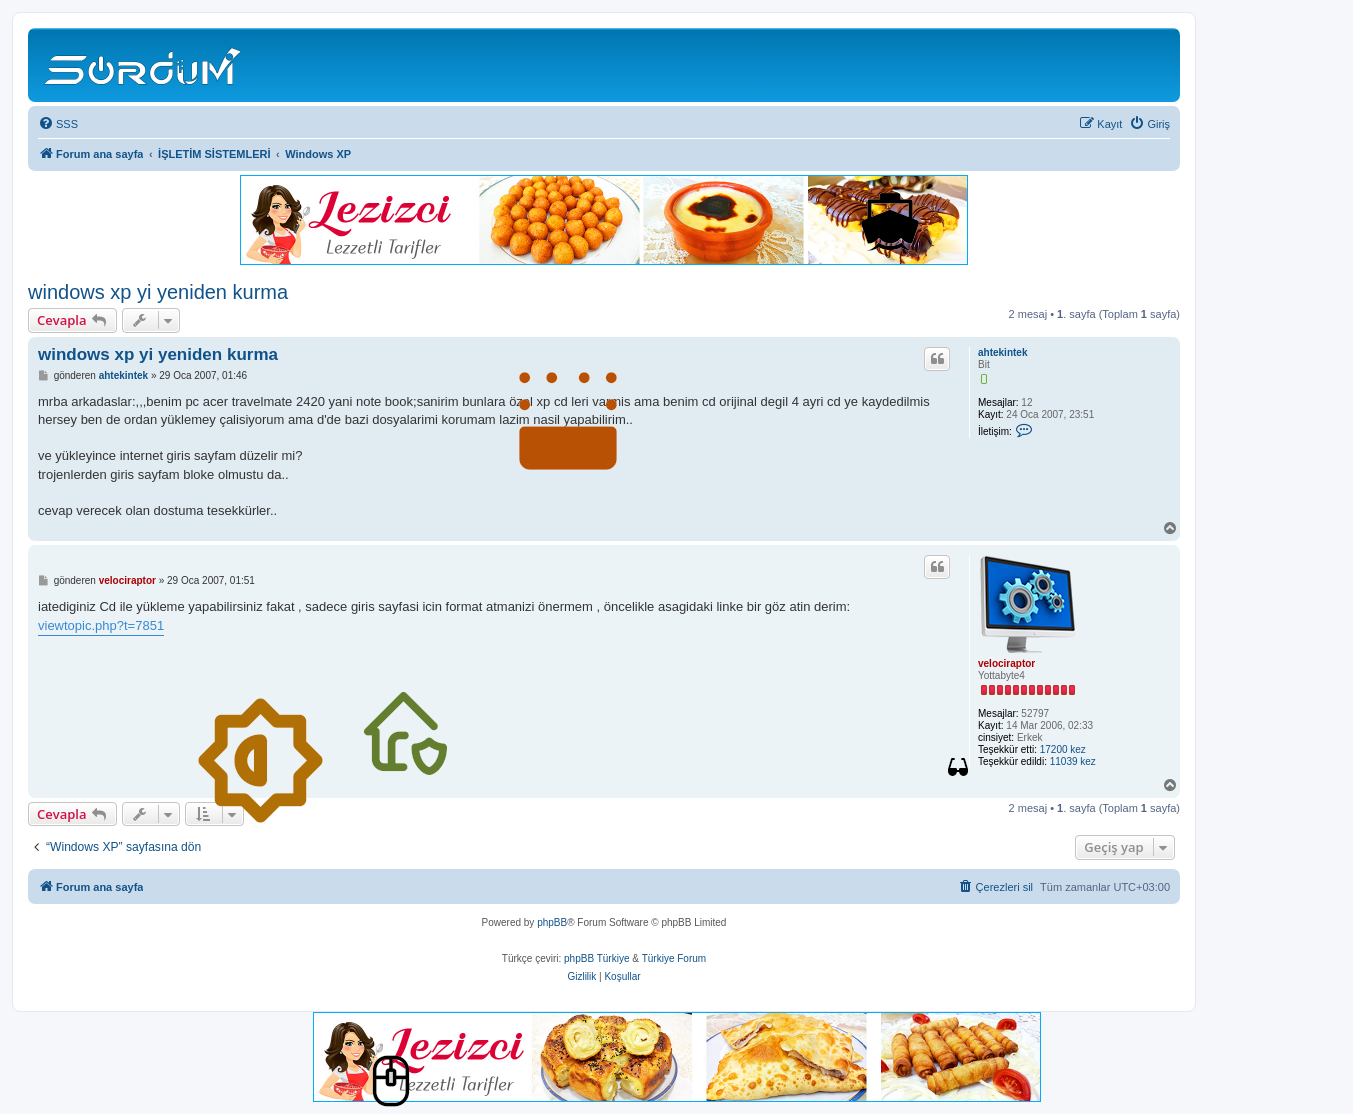 This screenshot has width=1353, height=1114. Describe the element at coordinates (260, 760) in the screenshot. I see `adjust screen brightness` at that location.